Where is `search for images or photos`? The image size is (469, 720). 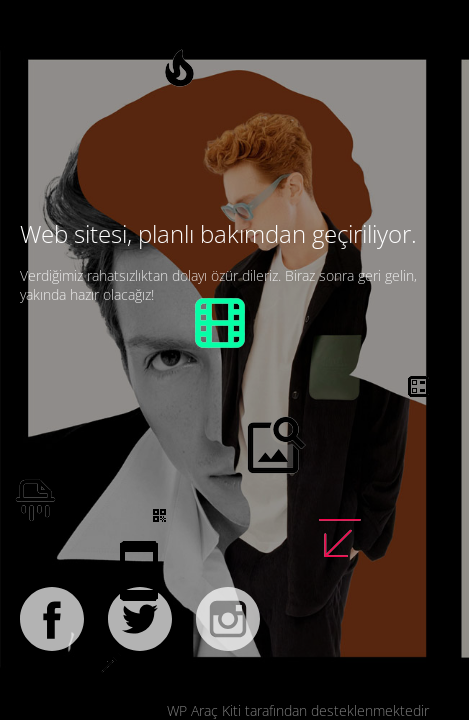 search for images or photos is located at coordinates (276, 445).